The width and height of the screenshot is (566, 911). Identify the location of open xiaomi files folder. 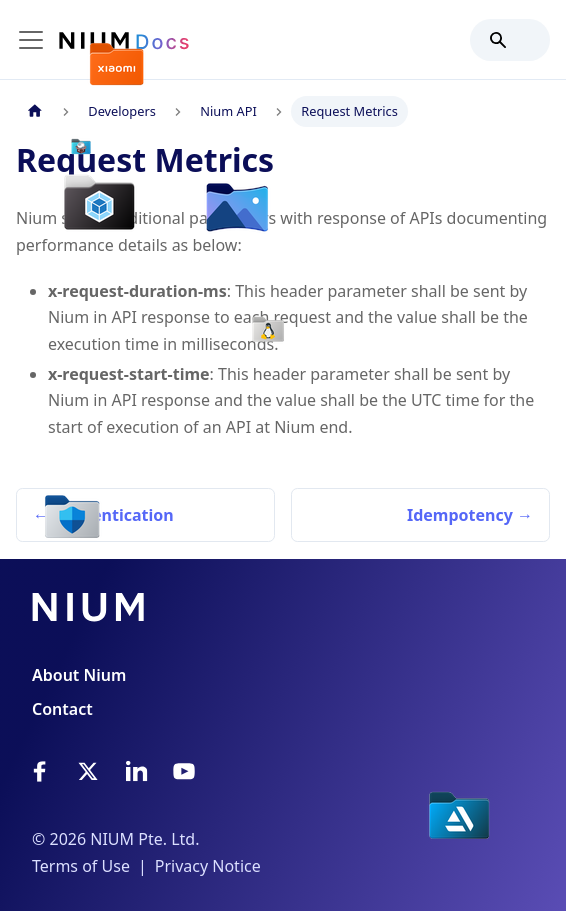
(116, 65).